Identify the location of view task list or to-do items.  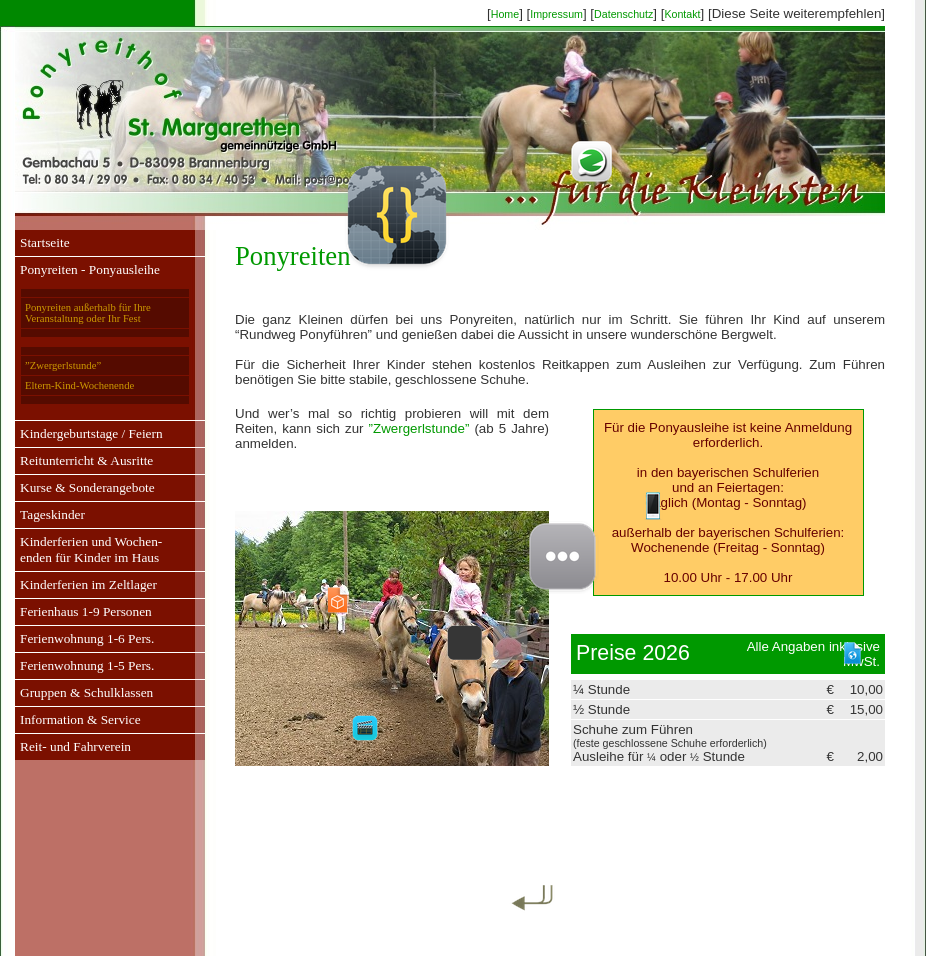
(487, 648).